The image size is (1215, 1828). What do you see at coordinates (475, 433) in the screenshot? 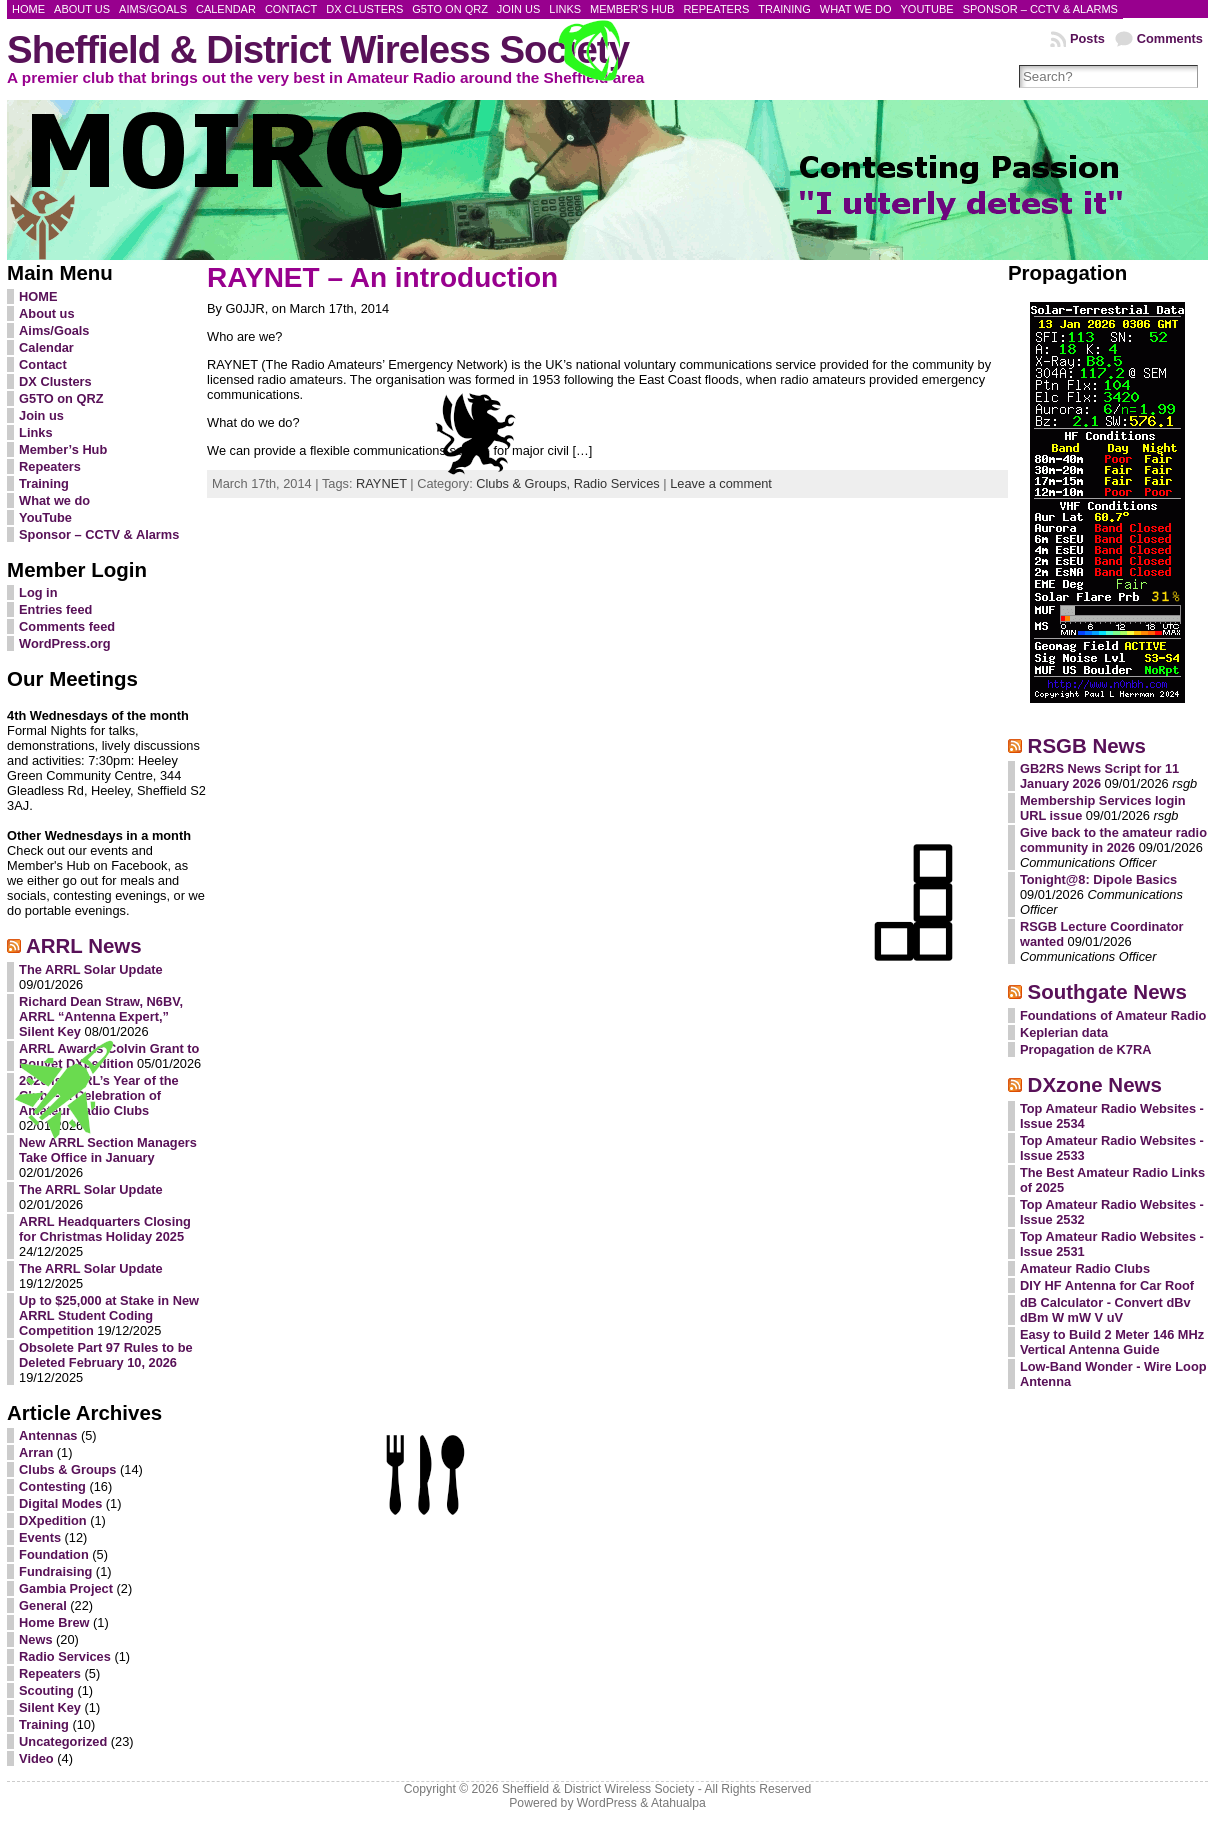
I see `fantasy game faction or guild emblem` at bounding box center [475, 433].